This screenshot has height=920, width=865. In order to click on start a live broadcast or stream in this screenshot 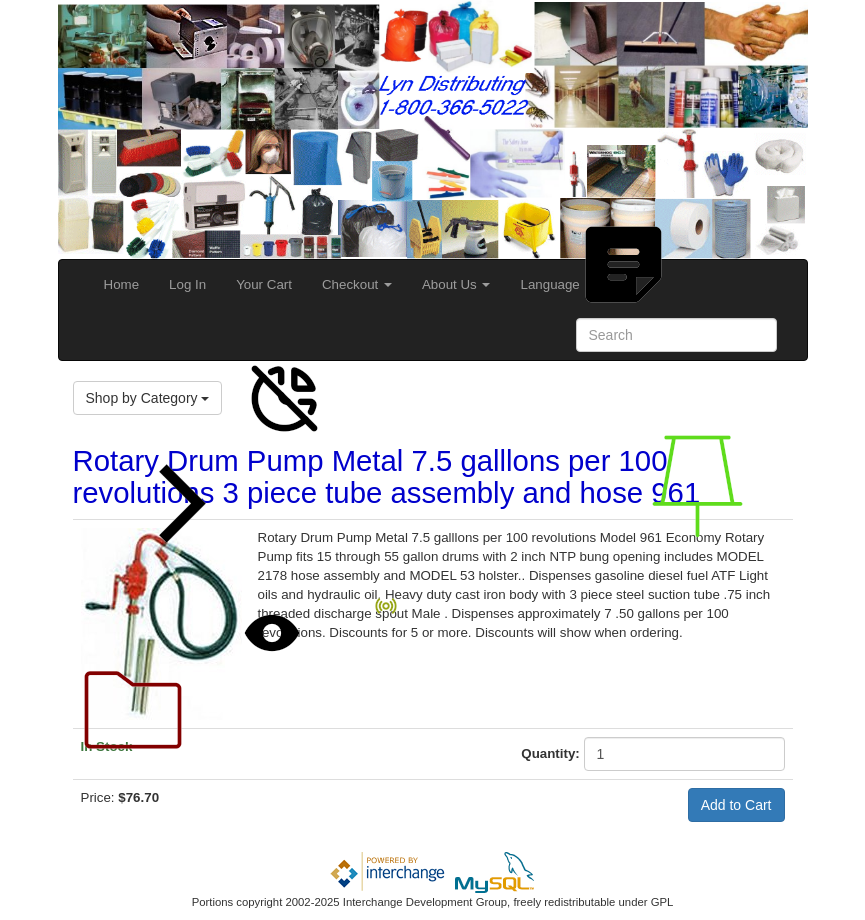, I will do `click(386, 606)`.